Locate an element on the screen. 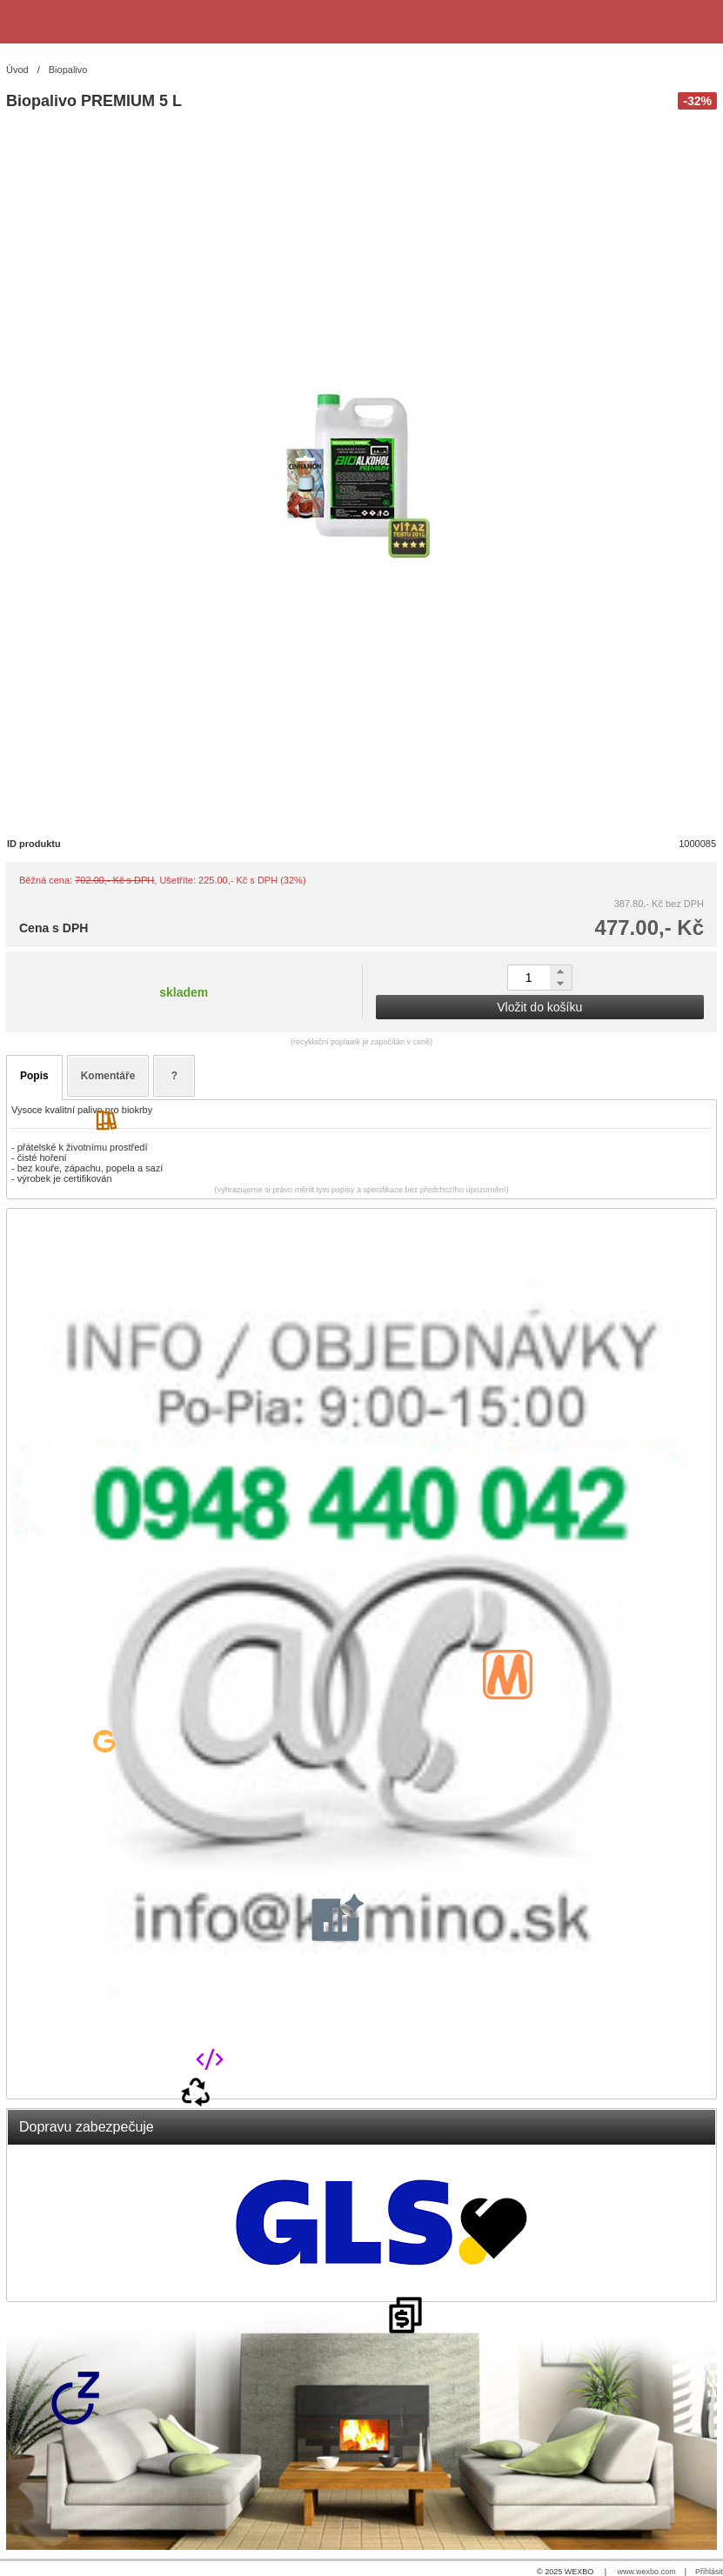 The width and height of the screenshot is (723, 2576). add to favorites is located at coordinates (493, 2227).